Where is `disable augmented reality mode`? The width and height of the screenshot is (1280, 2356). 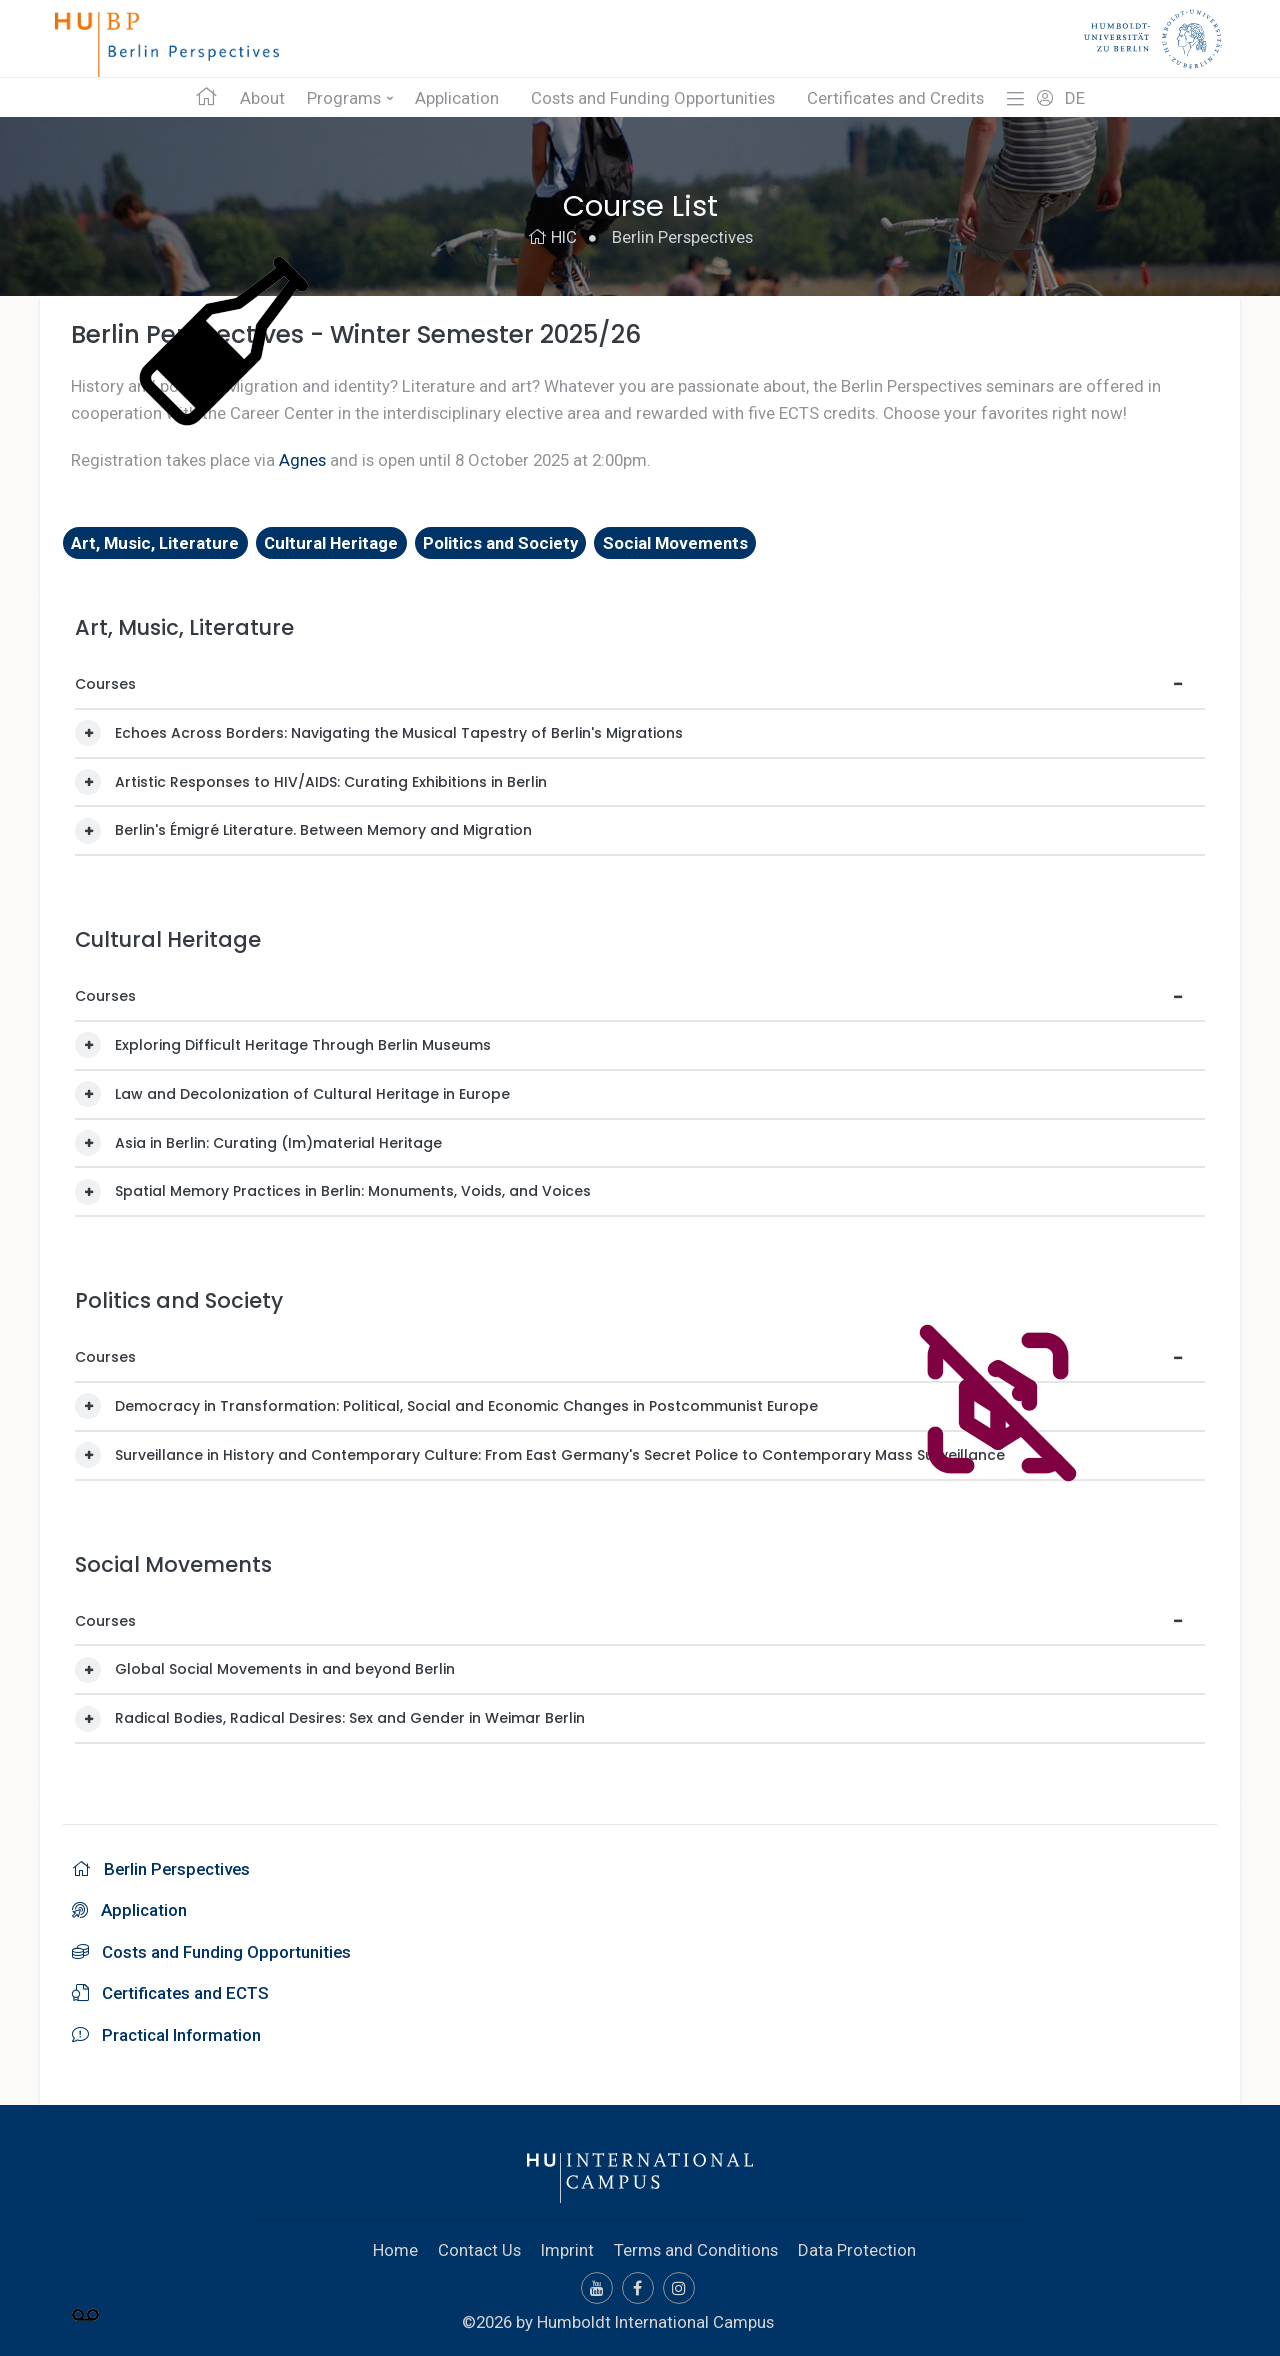
disable augmented reality mode is located at coordinates (998, 1403).